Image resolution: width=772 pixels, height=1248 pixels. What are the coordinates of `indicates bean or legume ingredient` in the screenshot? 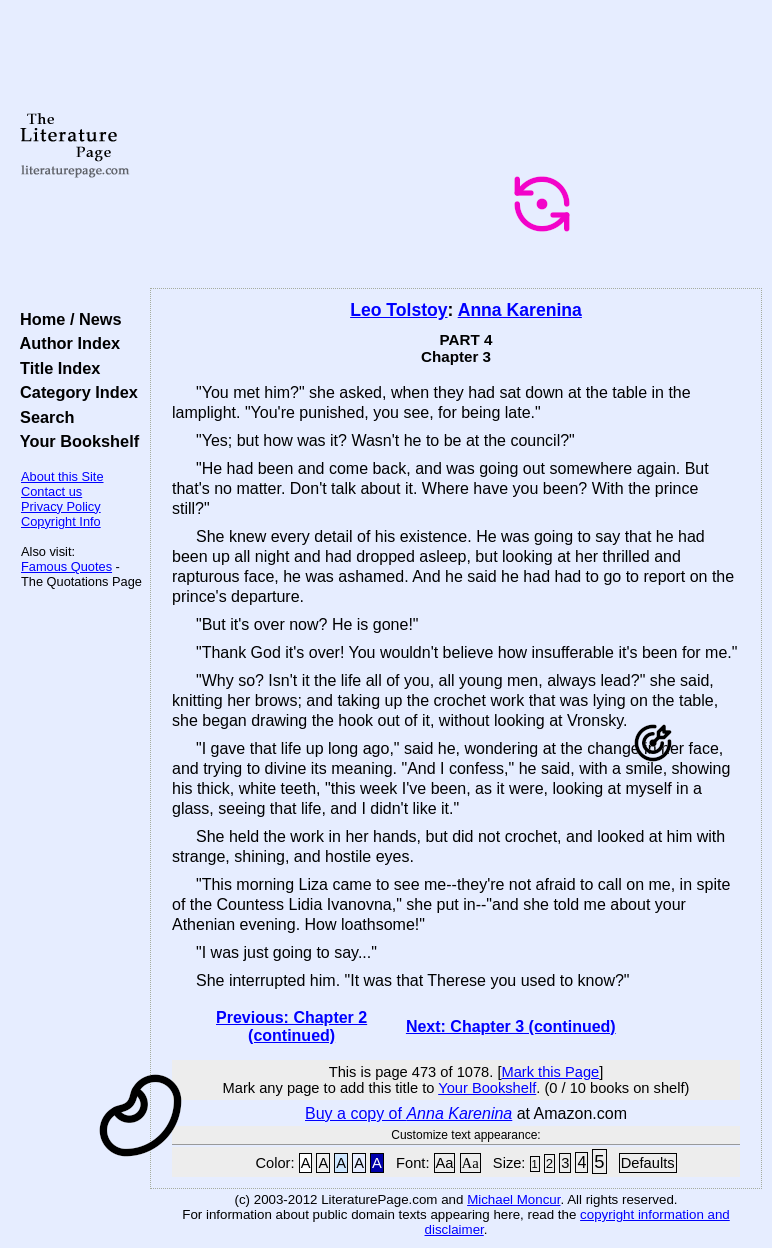 It's located at (140, 1115).